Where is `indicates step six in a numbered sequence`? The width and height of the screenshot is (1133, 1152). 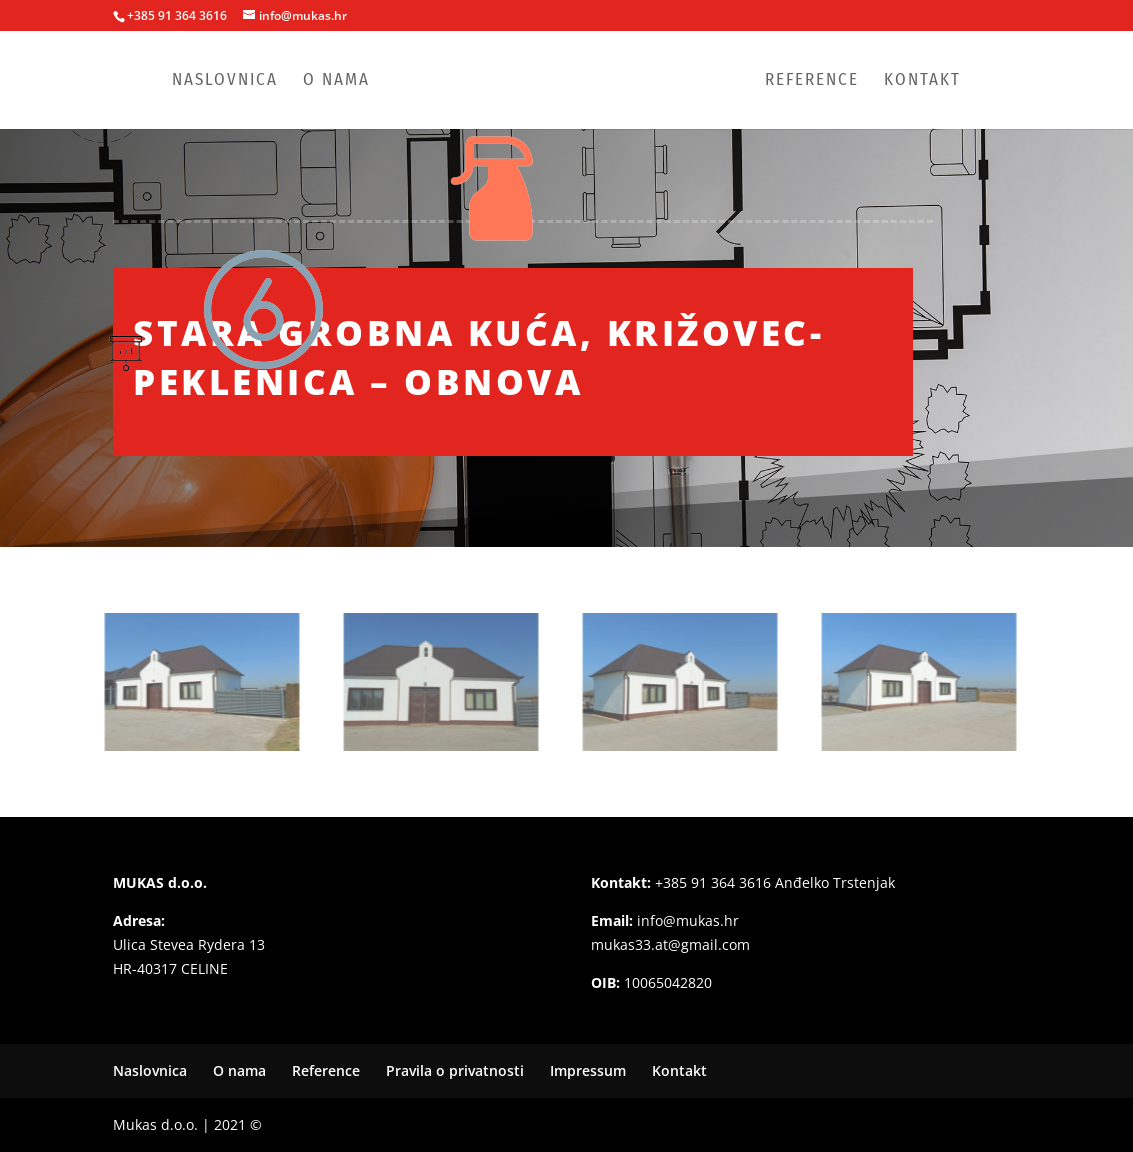
indicates step six in a numbered sequence is located at coordinates (263, 309).